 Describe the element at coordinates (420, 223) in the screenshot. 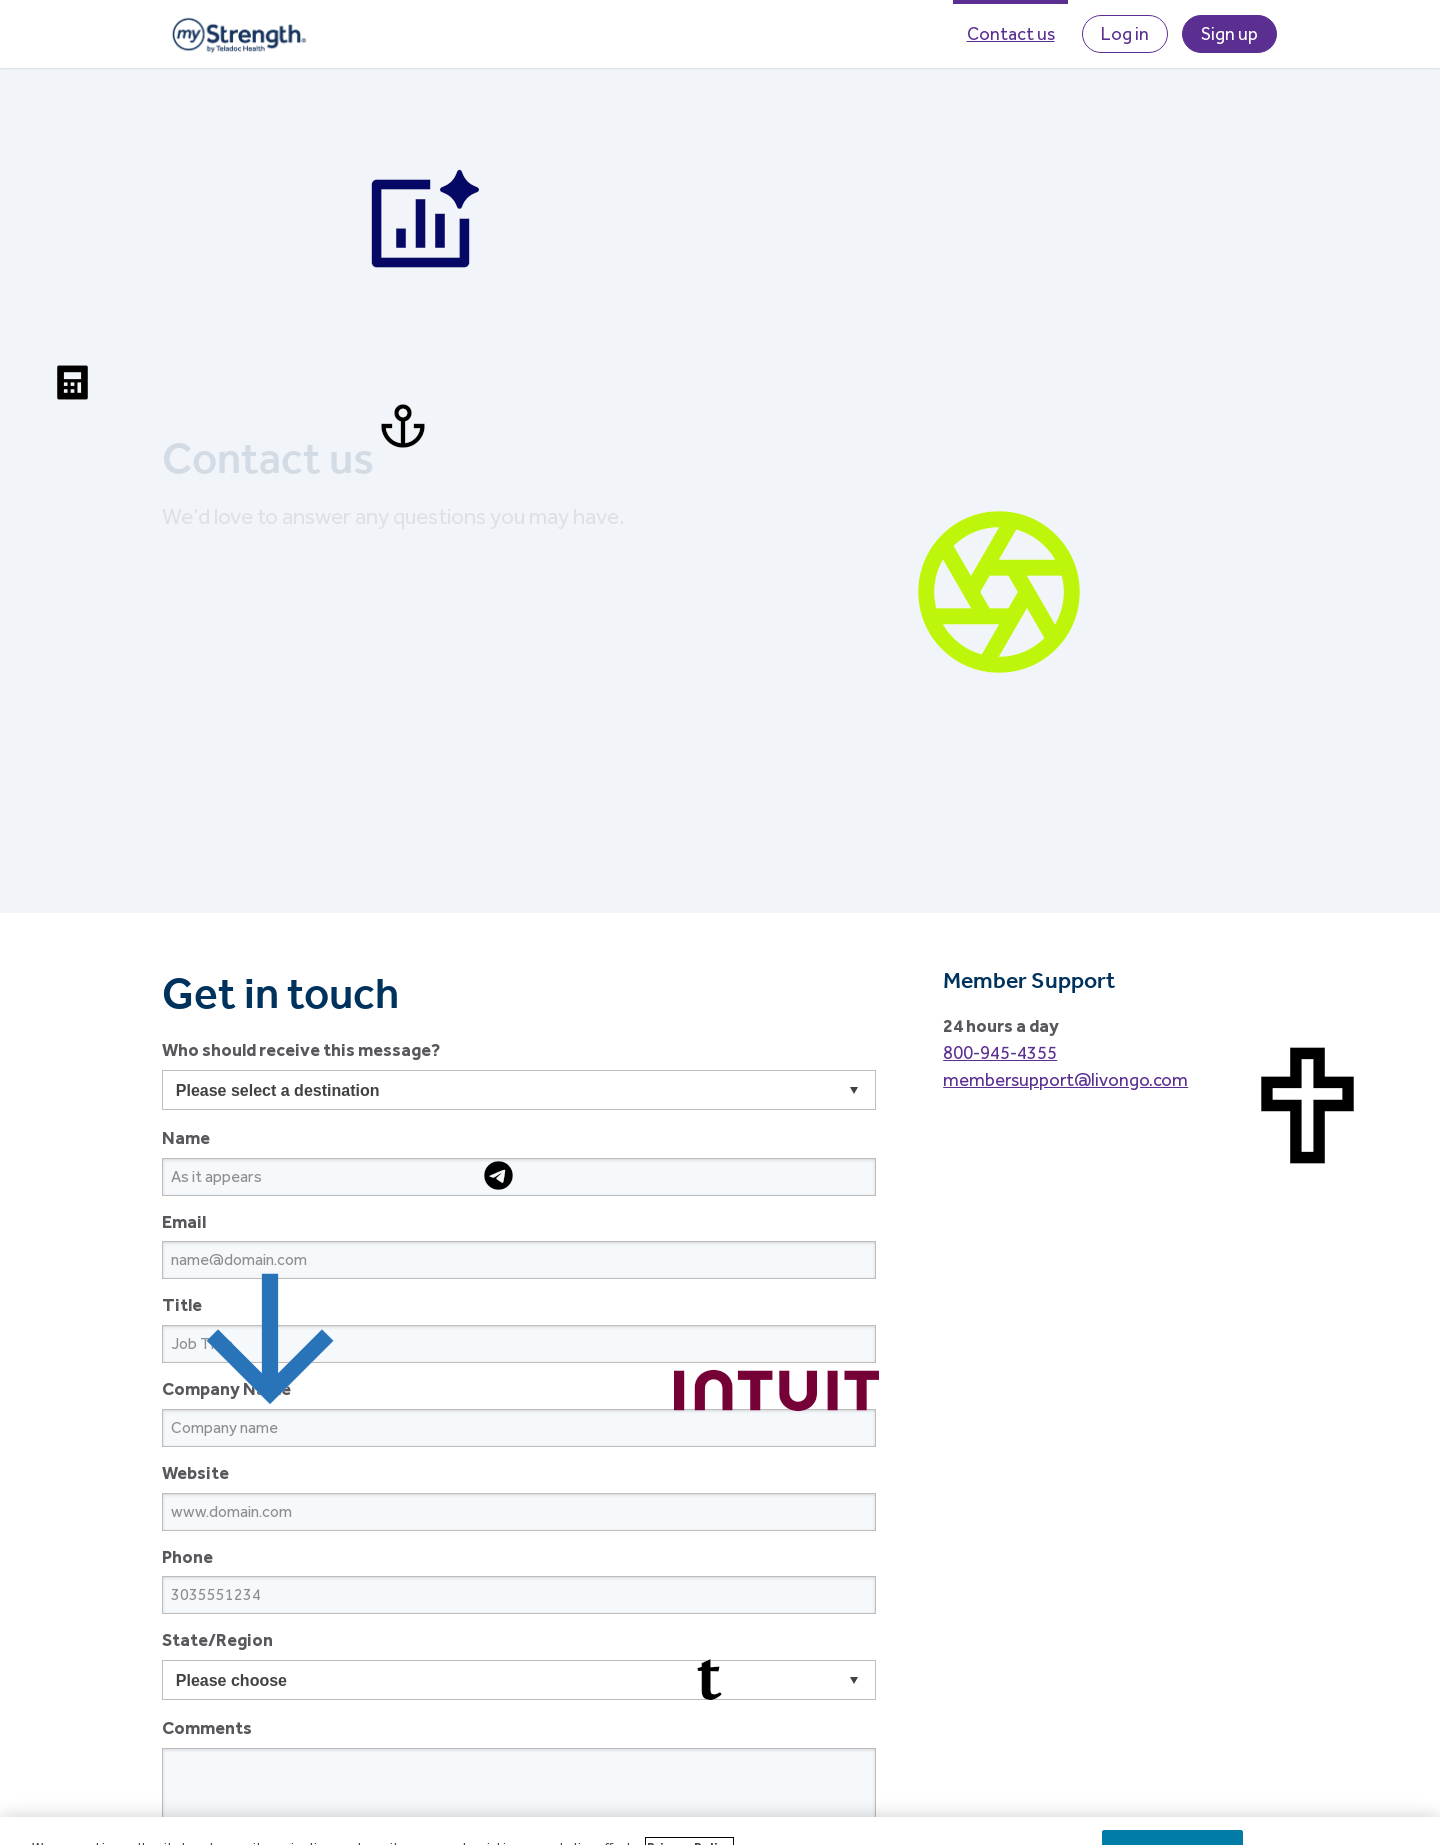

I see `view AI-generated analytics or insights` at that location.